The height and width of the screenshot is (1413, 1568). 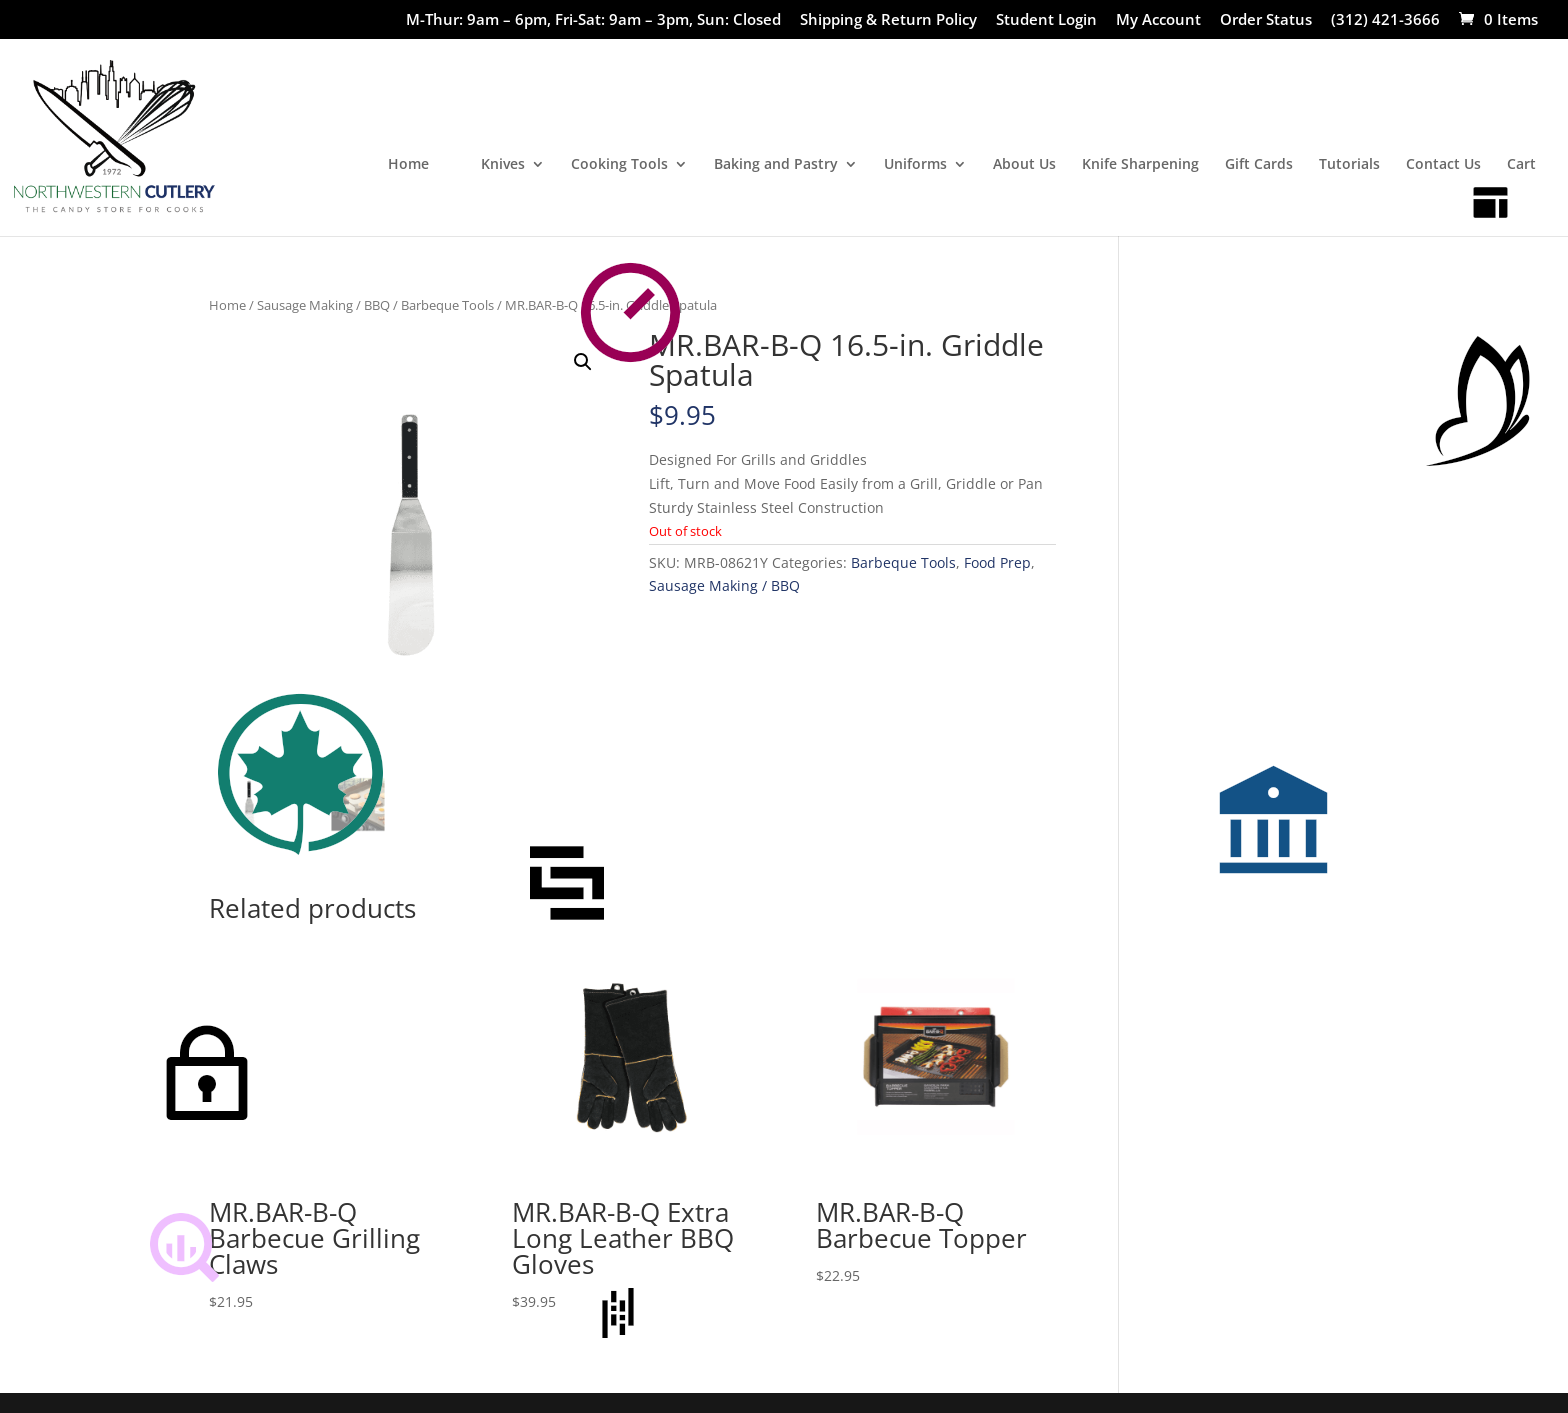 I want to click on pandas Python data analysis library logo, so click(x=618, y=1313).